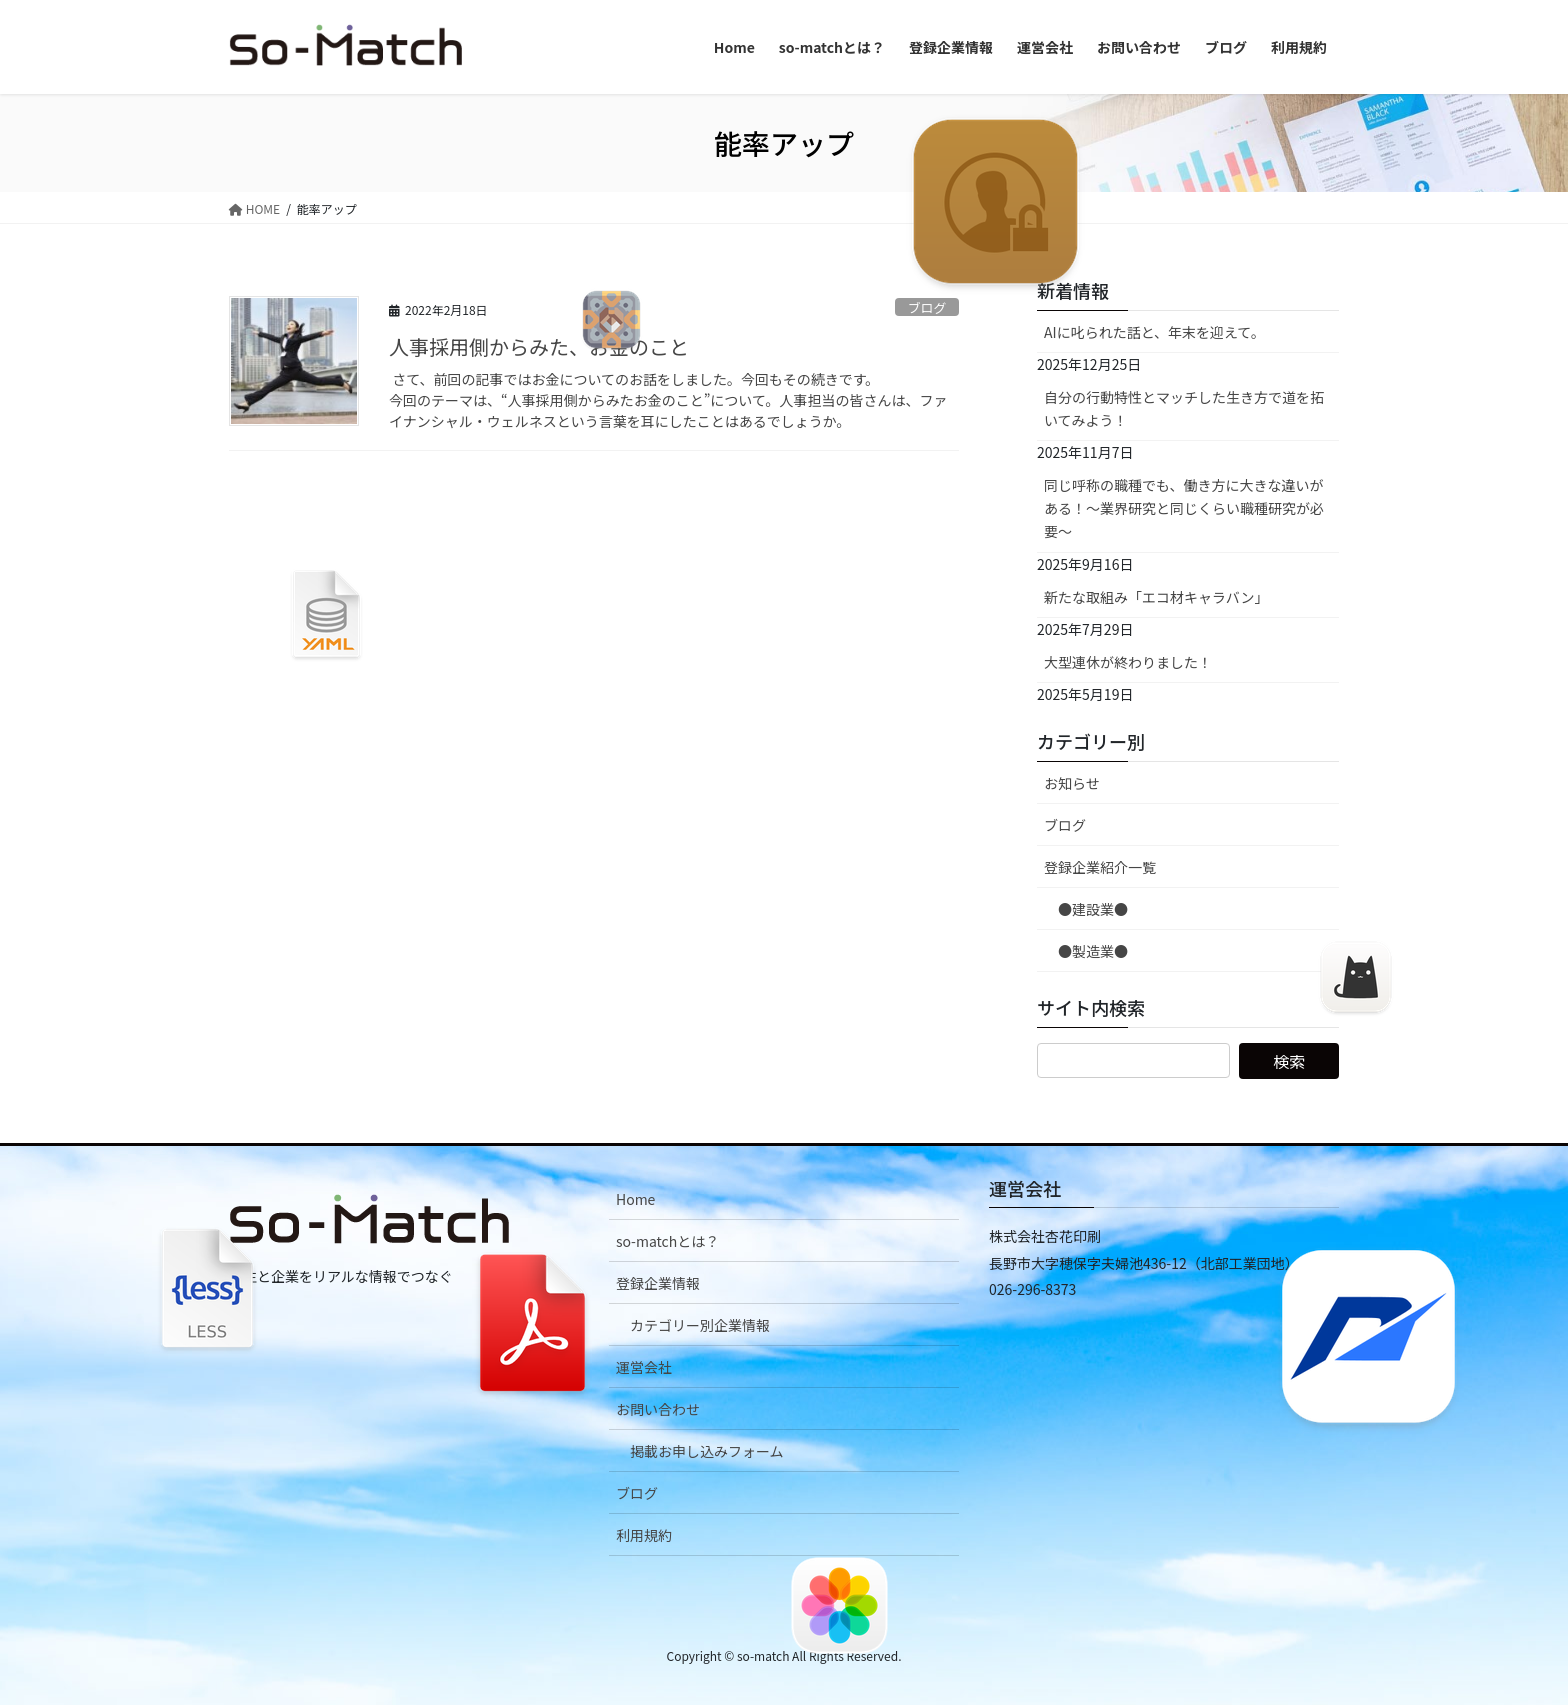  I want to click on launch need for speed nitro racing game, so click(1368, 1336).